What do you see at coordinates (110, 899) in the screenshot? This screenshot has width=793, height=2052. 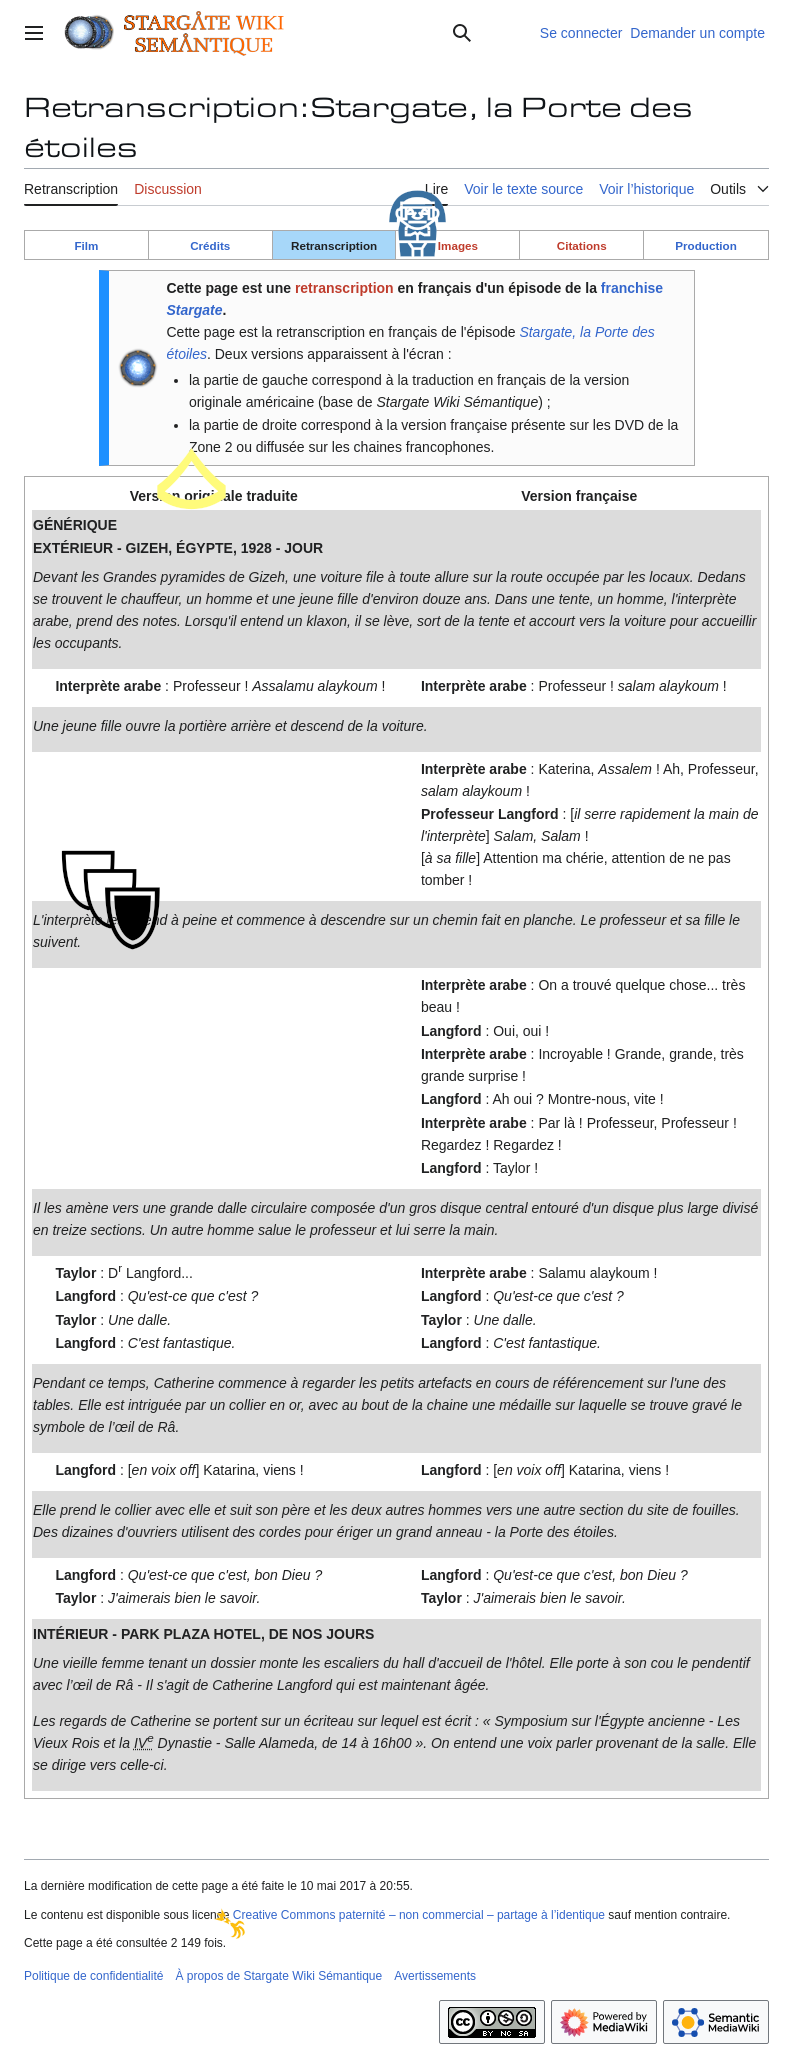 I see `view protection history or past defenses` at bounding box center [110, 899].